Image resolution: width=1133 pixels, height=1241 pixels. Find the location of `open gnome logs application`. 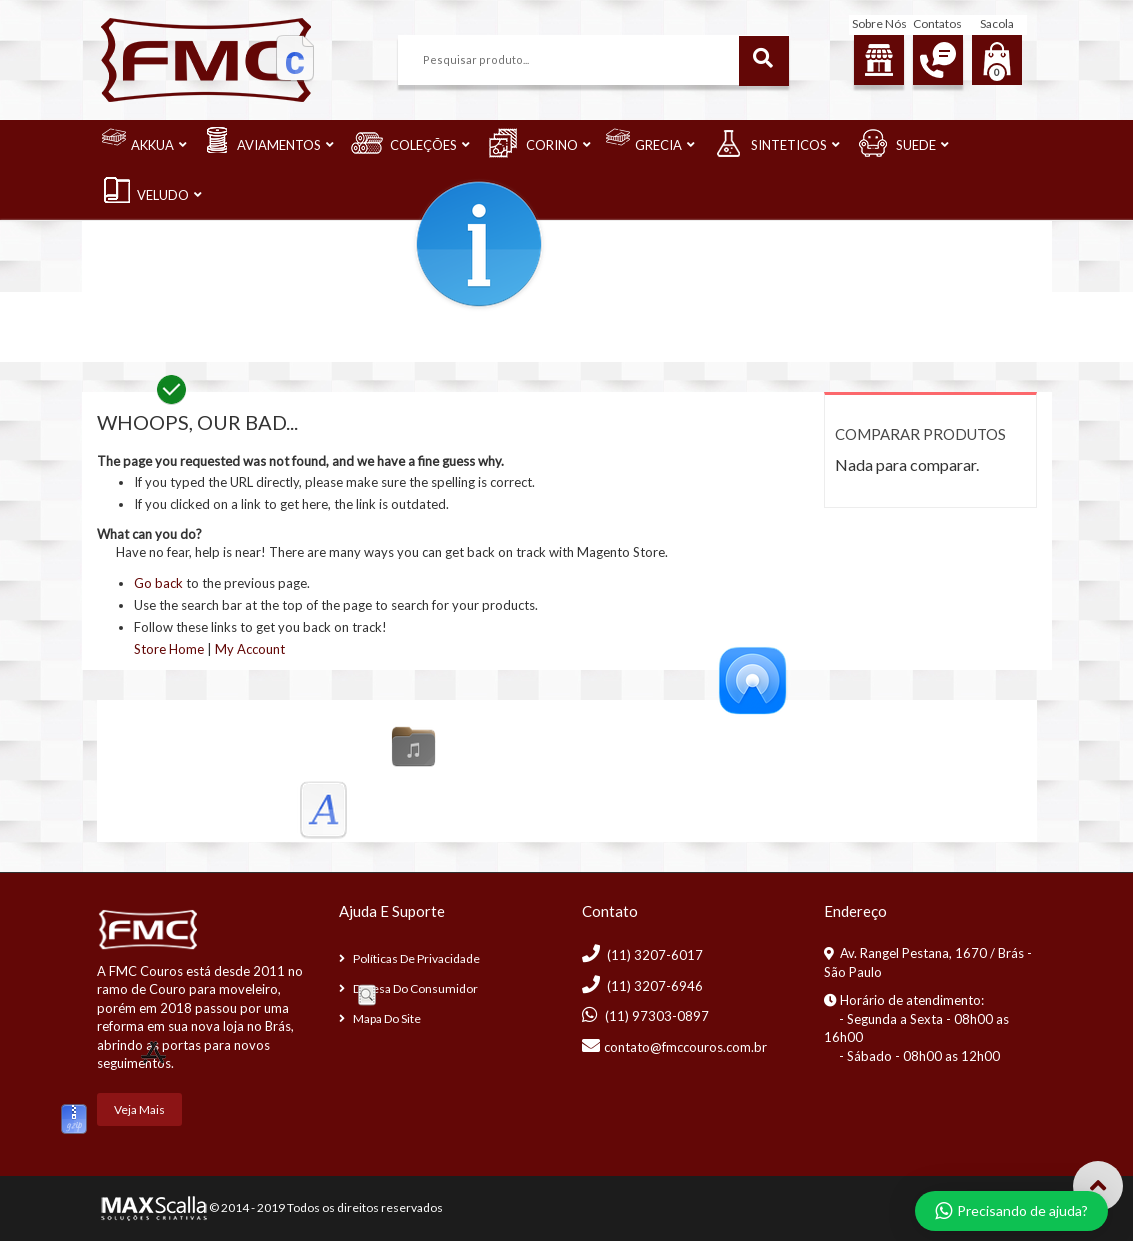

open gnome logs application is located at coordinates (367, 995).